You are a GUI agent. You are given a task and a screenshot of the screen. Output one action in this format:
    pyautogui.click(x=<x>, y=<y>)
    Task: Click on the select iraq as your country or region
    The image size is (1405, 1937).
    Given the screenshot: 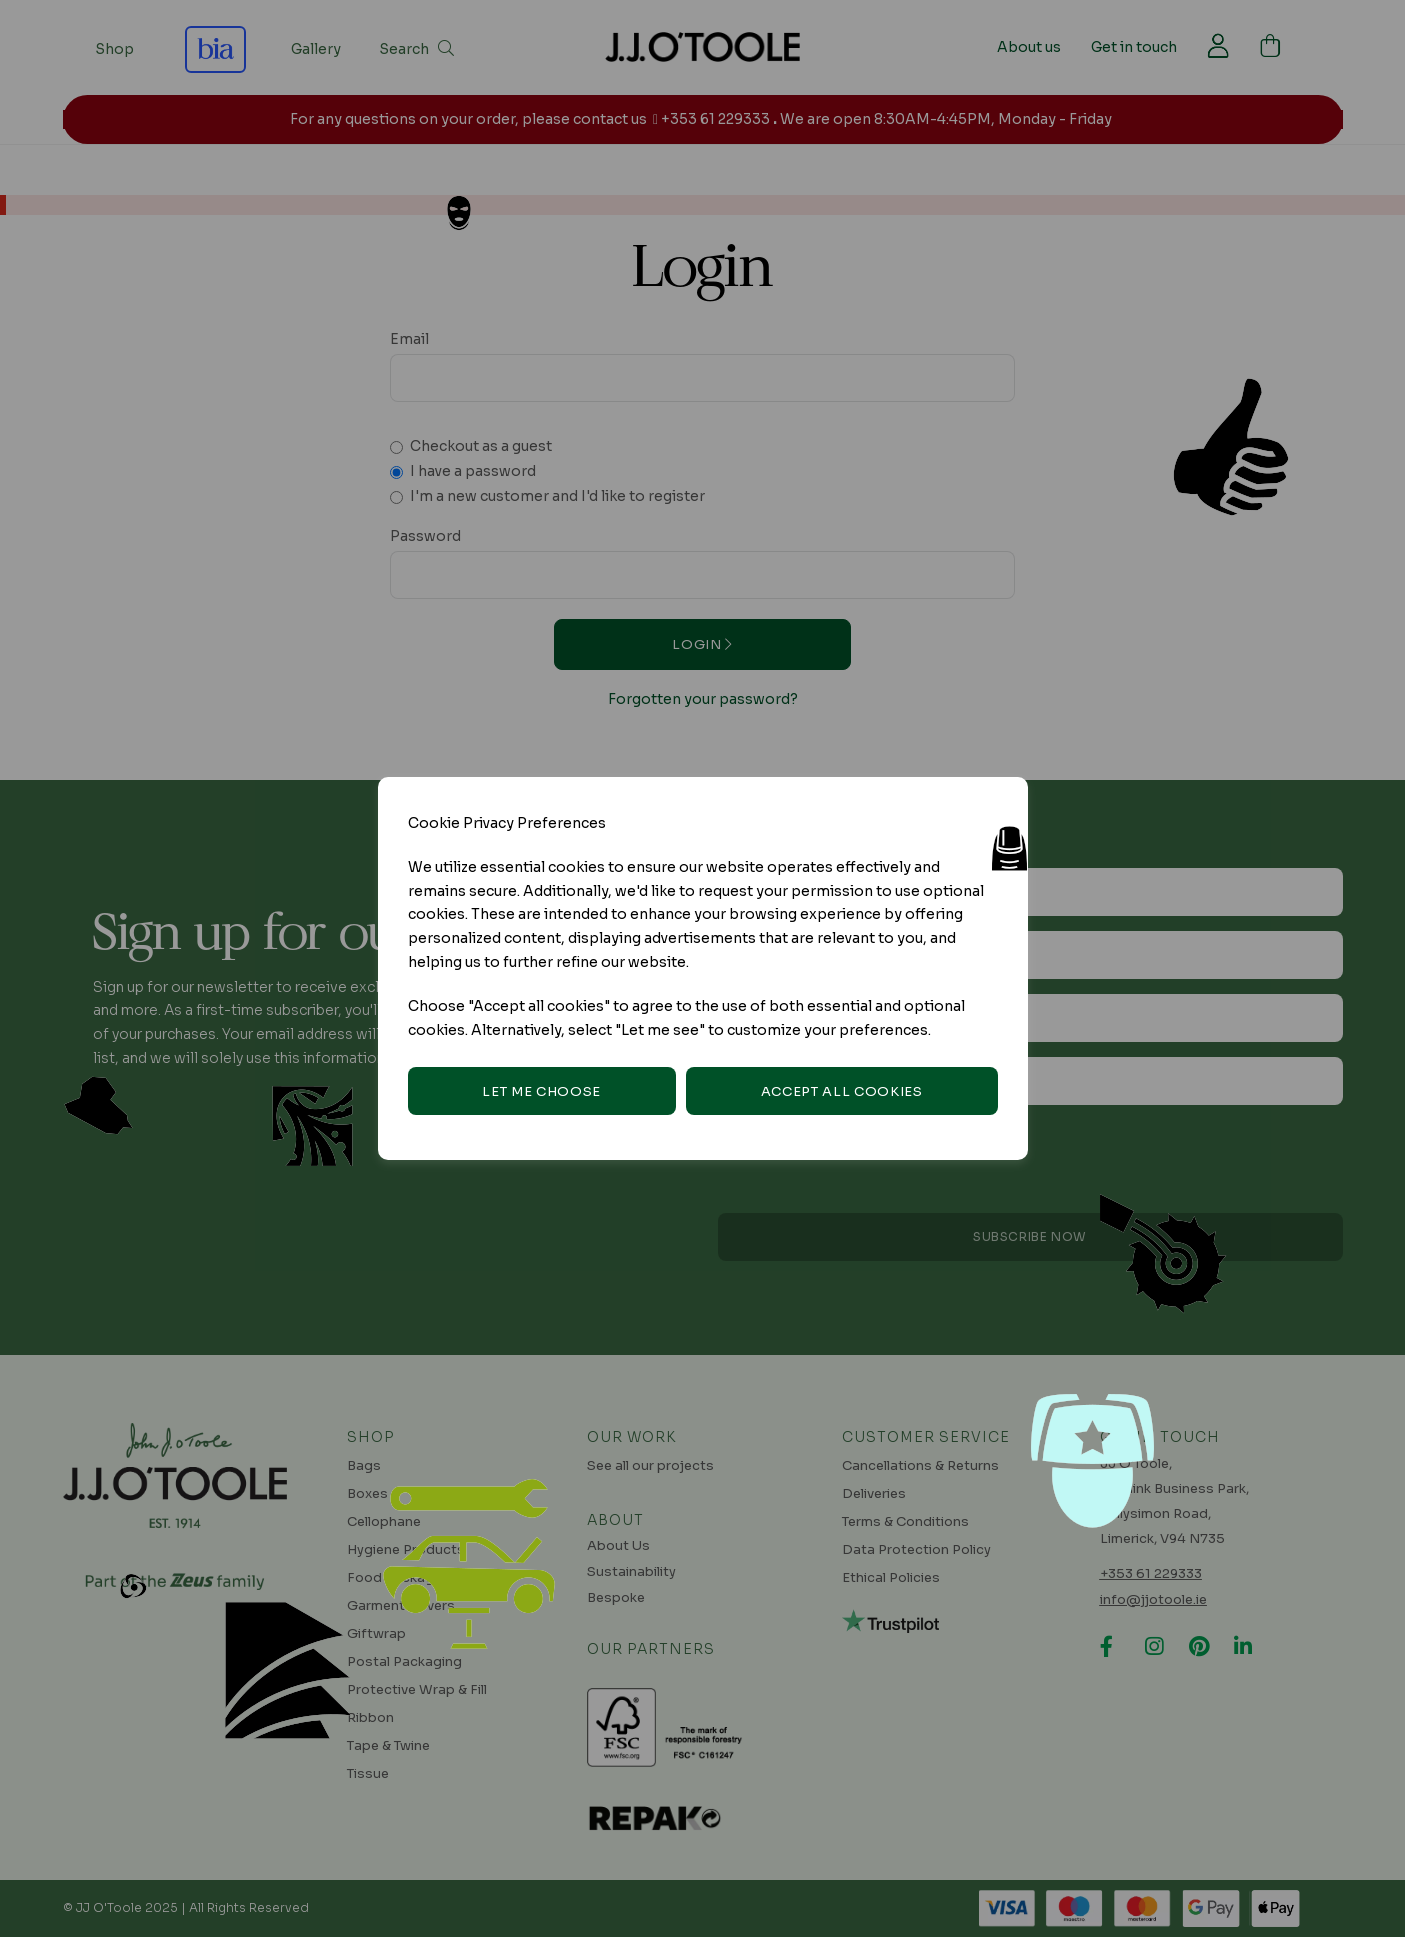 What is the action you would take?
    pyautogui.click(x=98, y=1105)
    